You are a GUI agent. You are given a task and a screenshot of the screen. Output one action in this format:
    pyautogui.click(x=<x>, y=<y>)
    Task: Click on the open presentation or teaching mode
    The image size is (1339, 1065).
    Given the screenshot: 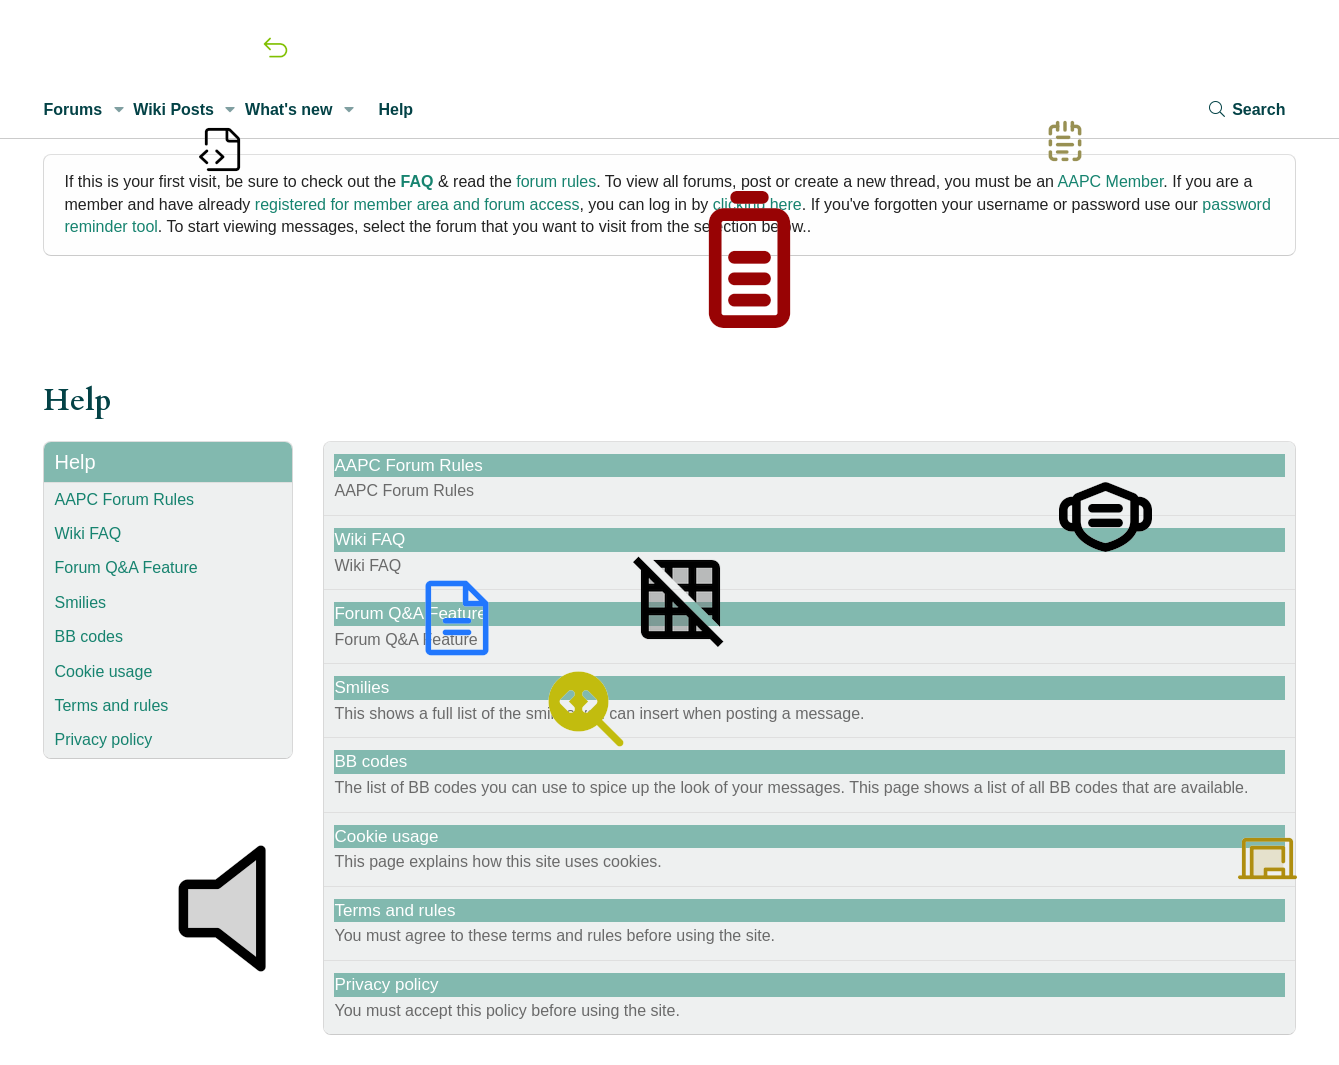 What is the action you would take?
    pyautogui.click(x=1267, y=859)
    